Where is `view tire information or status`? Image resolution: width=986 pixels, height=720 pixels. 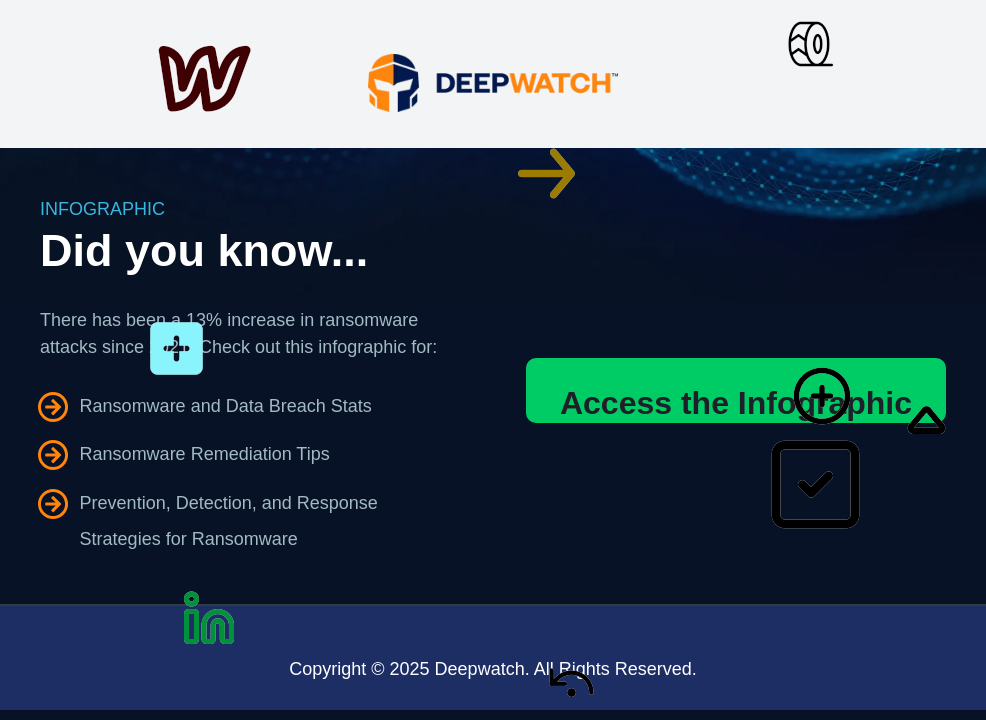 view tire information or status is located at coordinates (809, 44).